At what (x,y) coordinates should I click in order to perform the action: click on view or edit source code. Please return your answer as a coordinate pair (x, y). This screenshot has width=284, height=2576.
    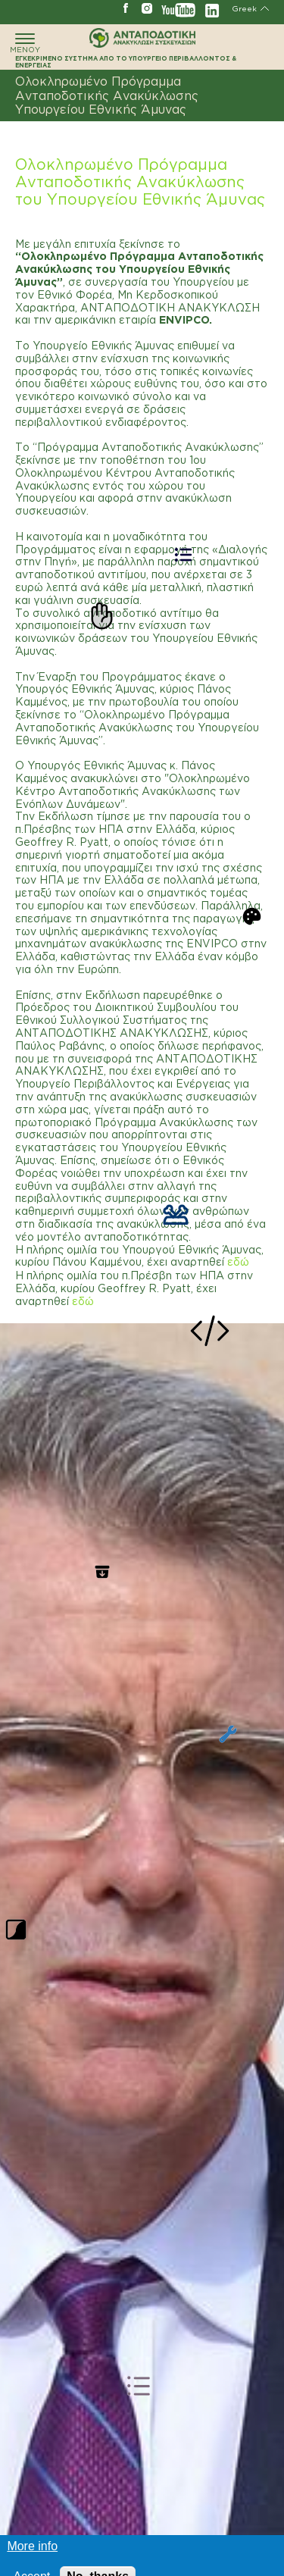
    Looking at the image, I should click on (210, 1331).